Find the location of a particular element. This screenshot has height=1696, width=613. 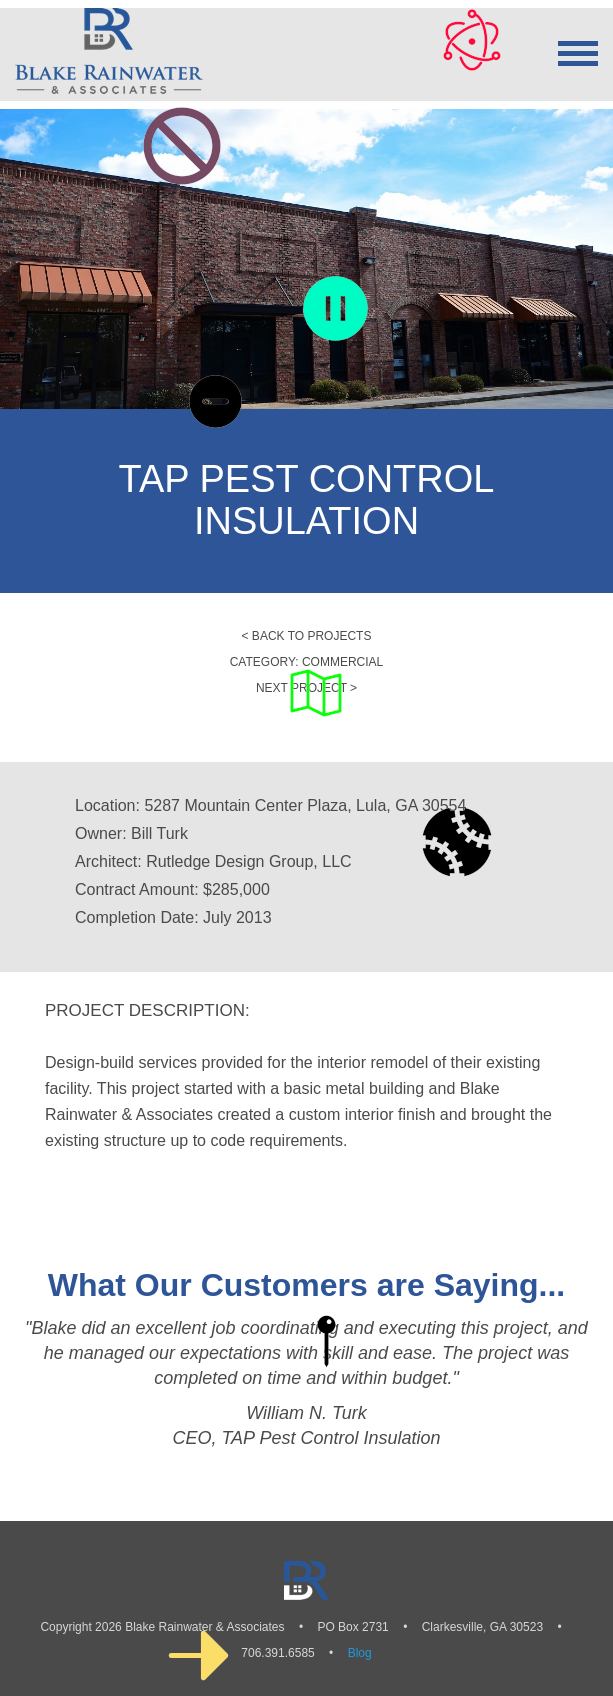

view baseball scores or stats is located at coordinates (457, 842).